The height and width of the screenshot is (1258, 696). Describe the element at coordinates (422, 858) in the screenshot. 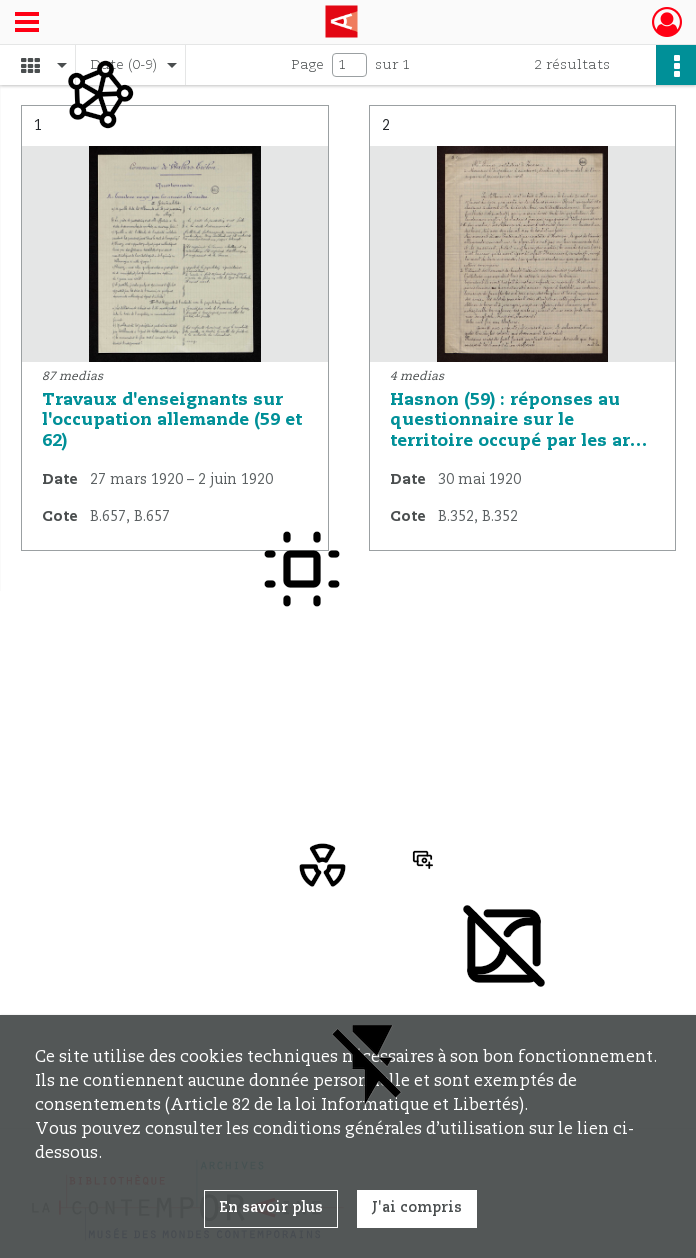

I see `add funds to your account` at that location.